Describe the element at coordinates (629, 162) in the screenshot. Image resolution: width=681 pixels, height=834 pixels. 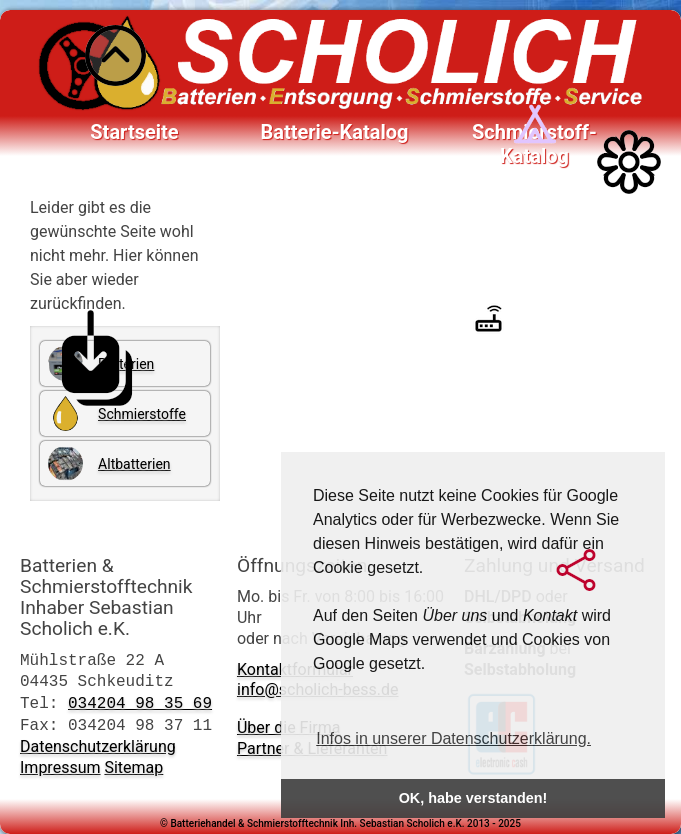
I see `access garden or plant care features` at that location.